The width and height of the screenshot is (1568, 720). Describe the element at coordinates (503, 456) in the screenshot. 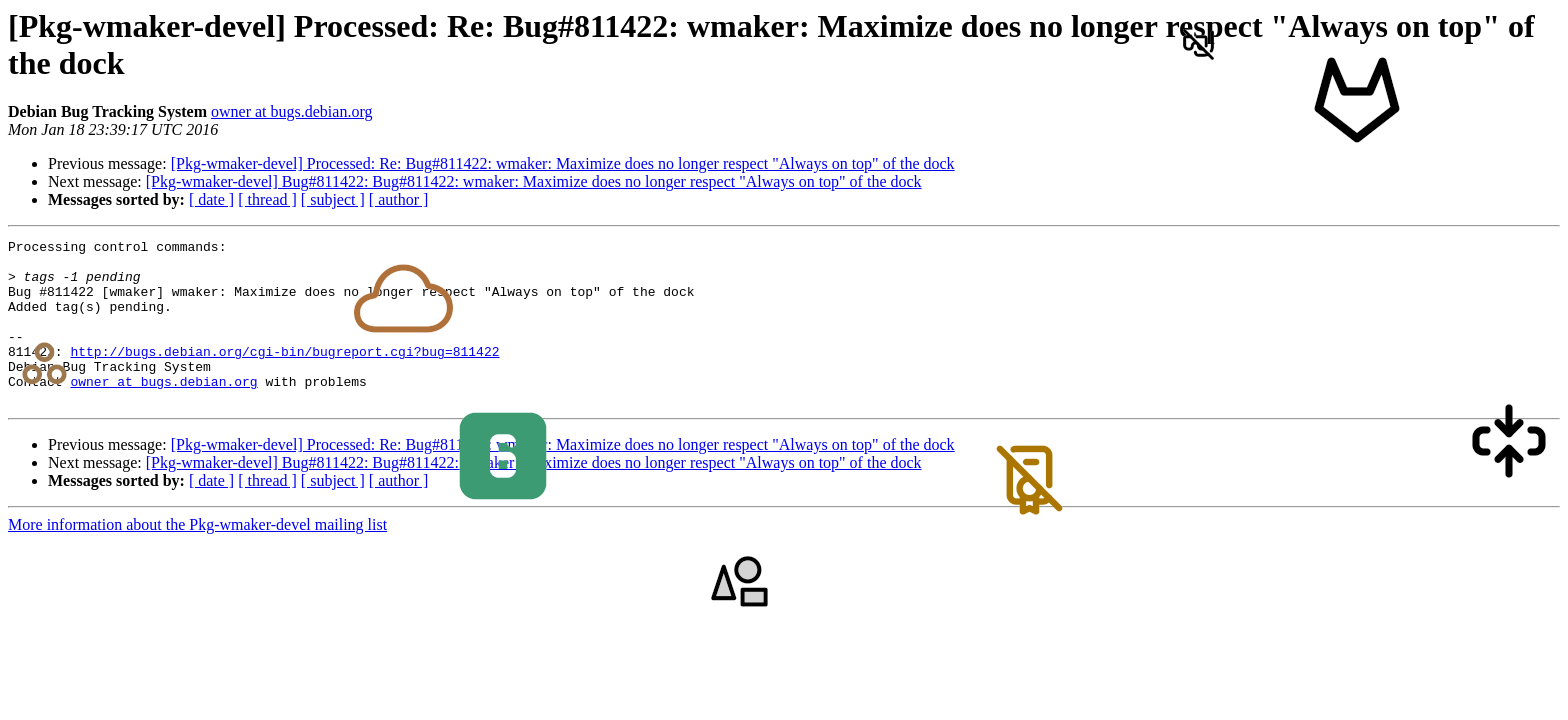

I see `indicates step 6 in a numbered sequence` at that location.